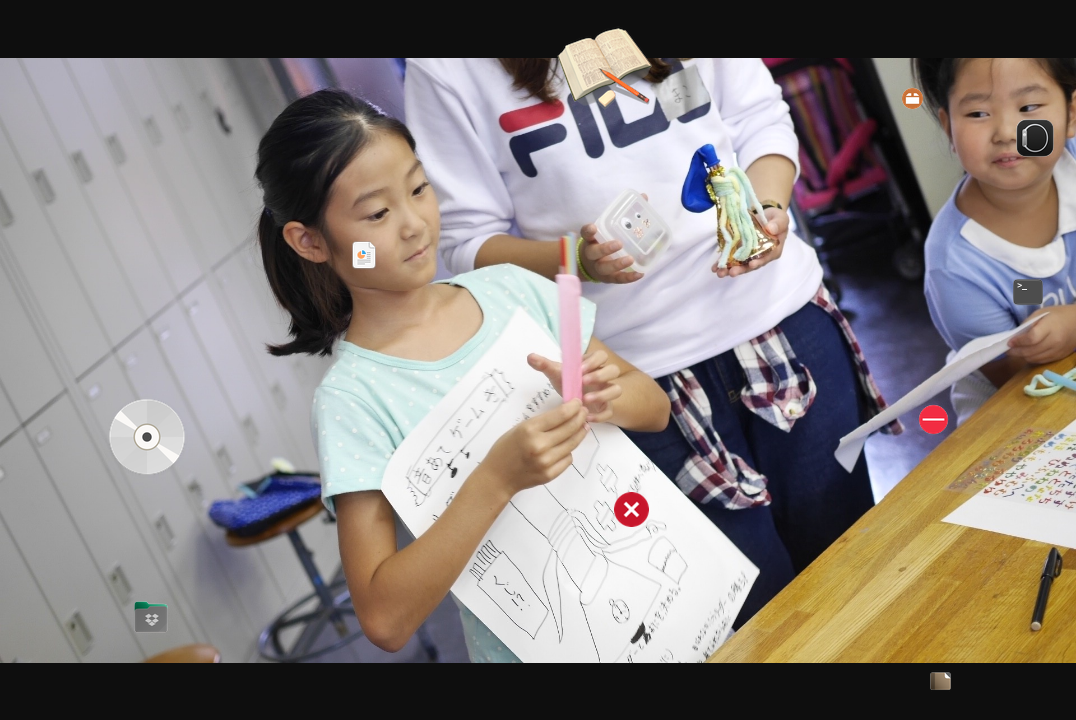 The height and width of the screenshot is (720, 1076). What do you see at coordinates (940, 680) in the screenshot?
I see `change desktop wallpaper settings` at bounding box center [940, 680].